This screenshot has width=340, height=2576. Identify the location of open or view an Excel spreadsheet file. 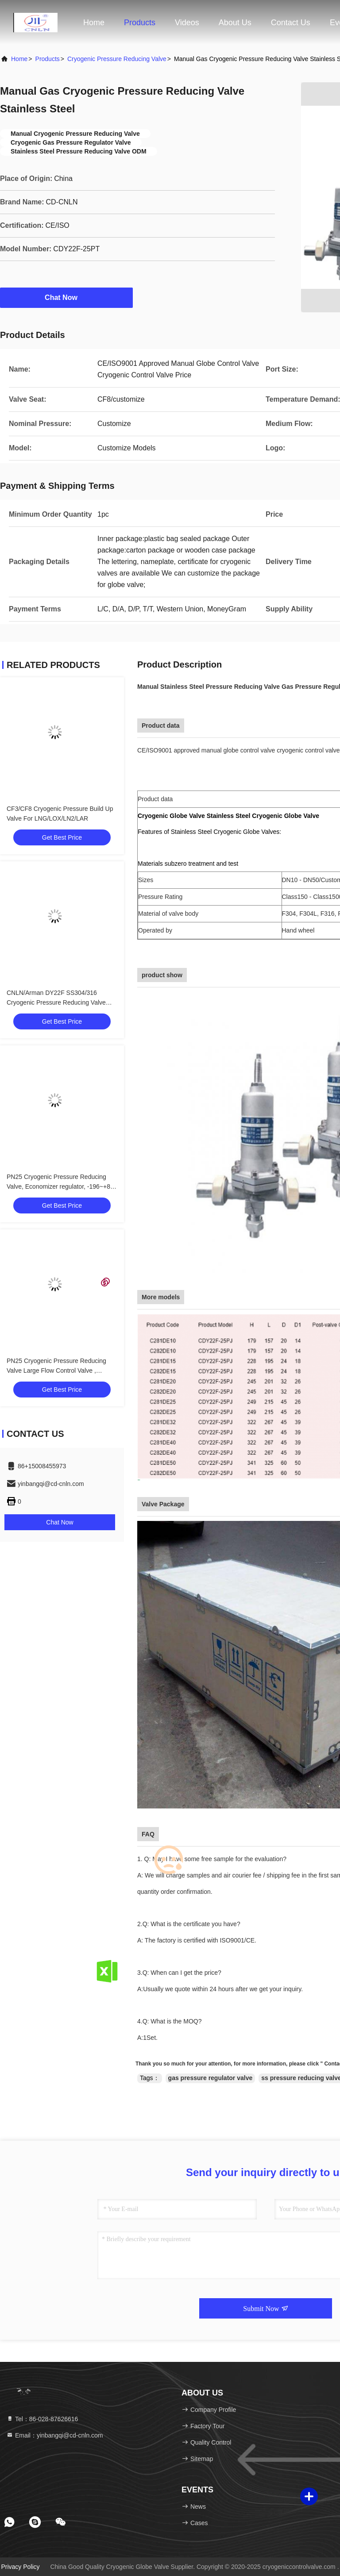
(107, 1971).